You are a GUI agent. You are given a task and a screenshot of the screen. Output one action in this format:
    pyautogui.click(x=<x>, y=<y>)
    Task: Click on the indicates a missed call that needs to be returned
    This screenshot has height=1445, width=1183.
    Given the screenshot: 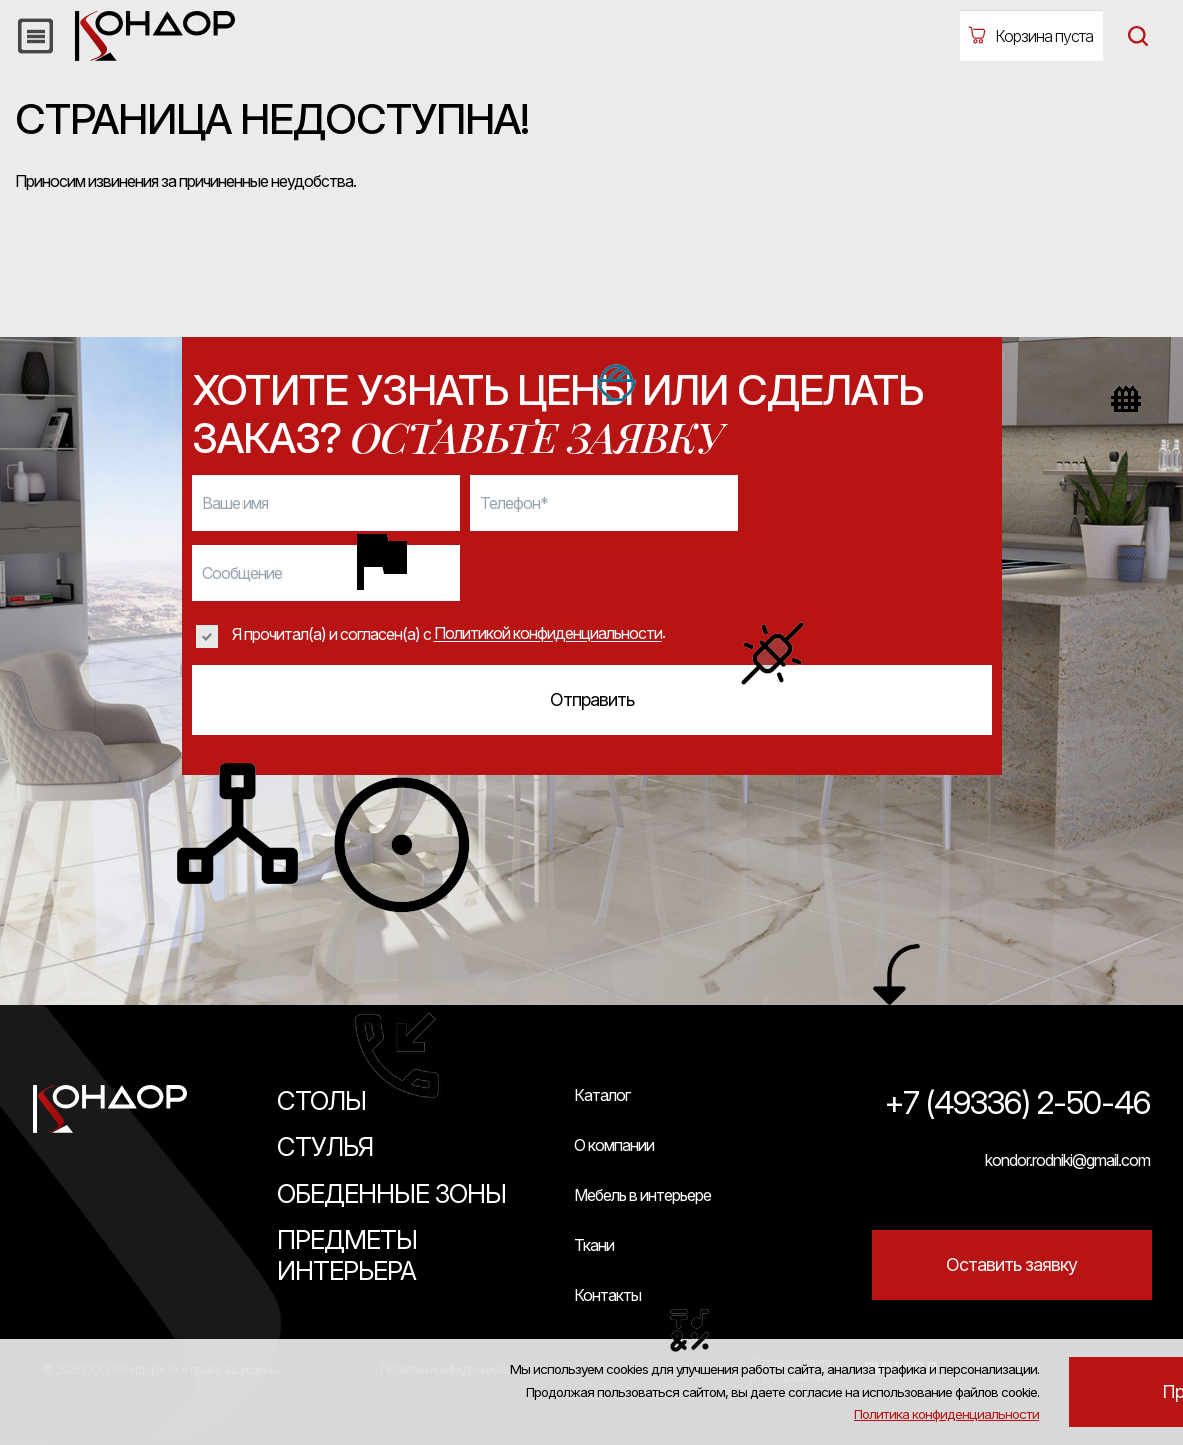 What is the action you would take?
    pyautogui.click(x=397, y=1056)
    